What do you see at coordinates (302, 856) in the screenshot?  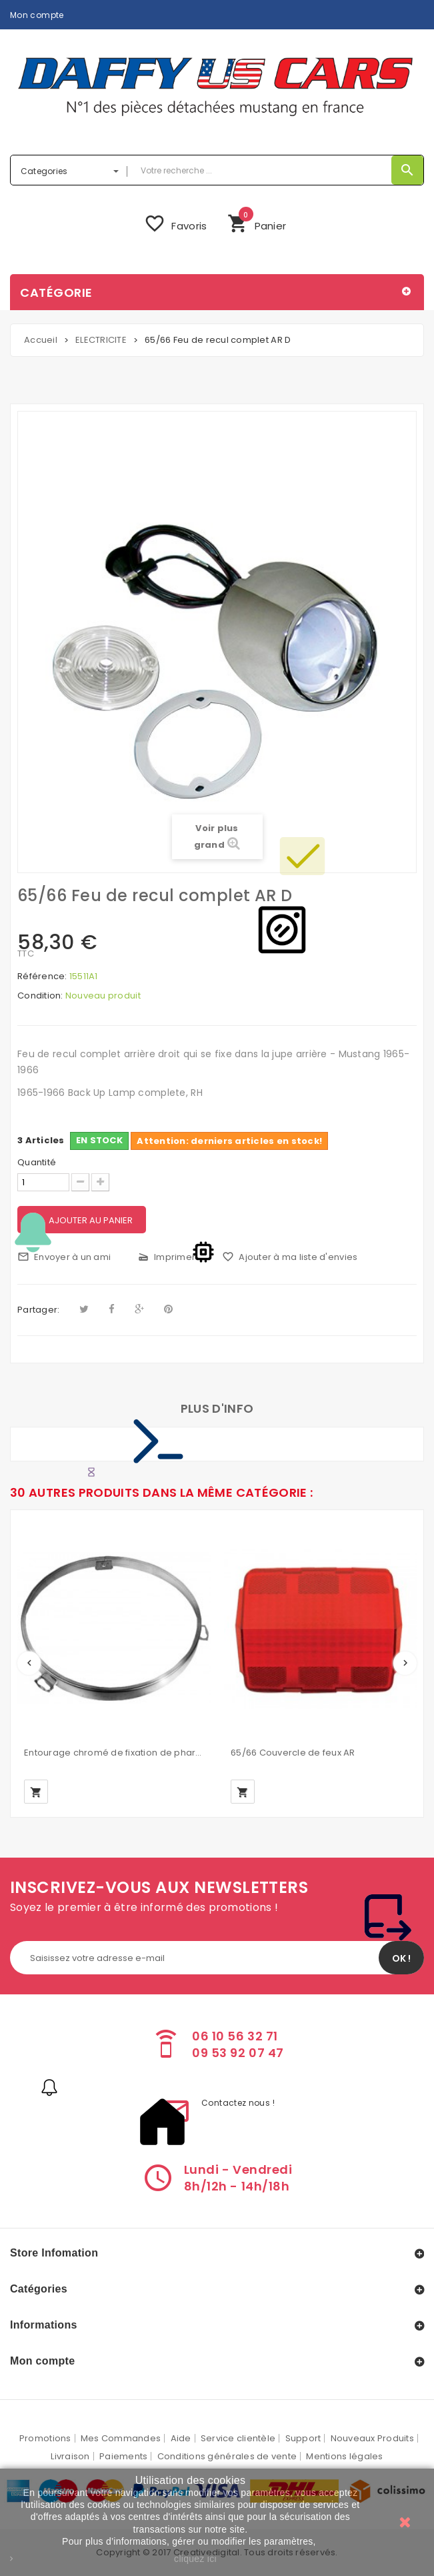 I see `confirm or submit an action` at bounding box center [302, 856].